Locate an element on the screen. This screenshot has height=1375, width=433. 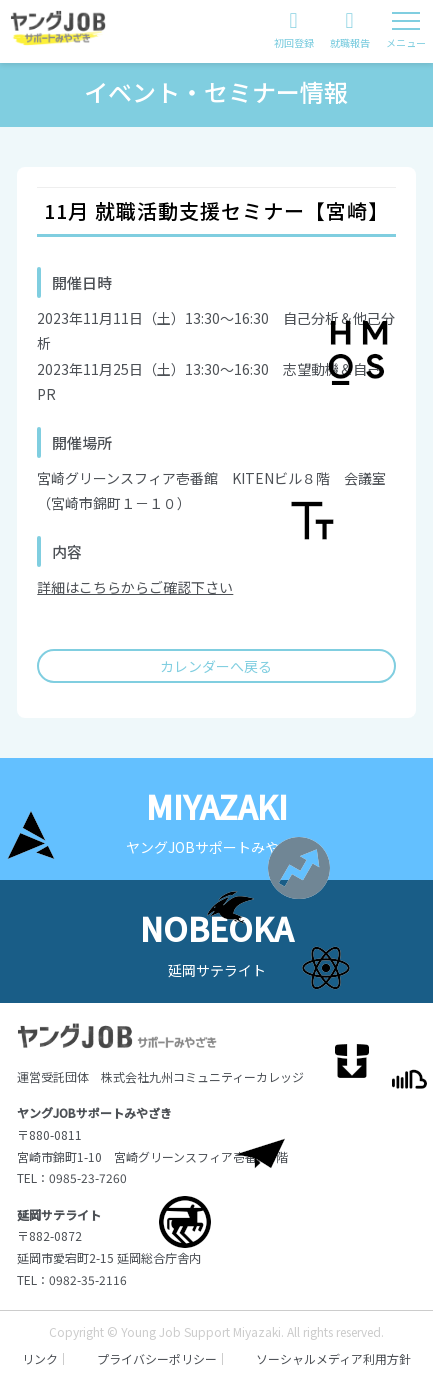
adjust text size settings is located at coordinates (313, 519).